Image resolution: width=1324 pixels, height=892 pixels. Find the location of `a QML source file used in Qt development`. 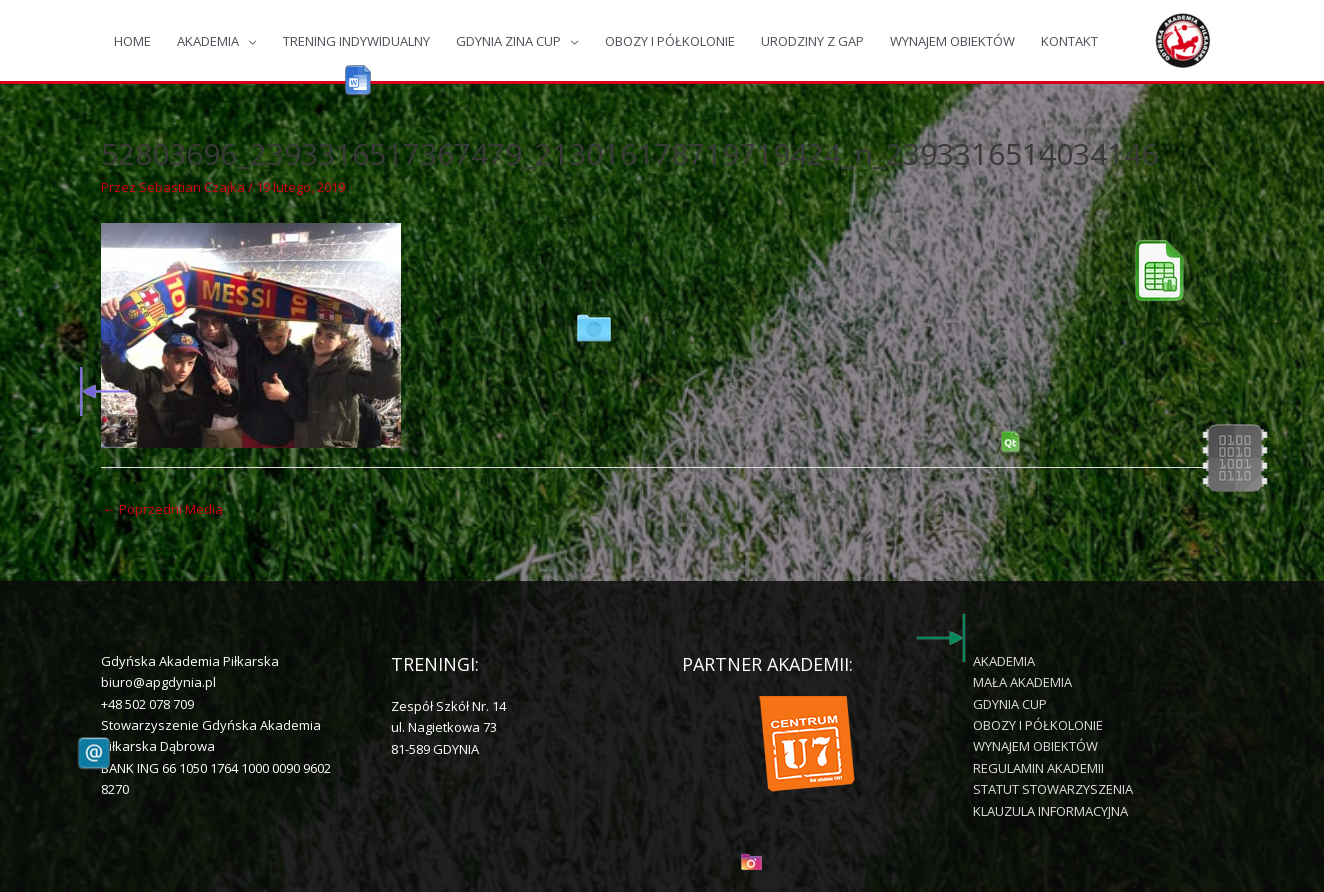

a QML source file used in Qt development is located at coordinates (1010, 441).